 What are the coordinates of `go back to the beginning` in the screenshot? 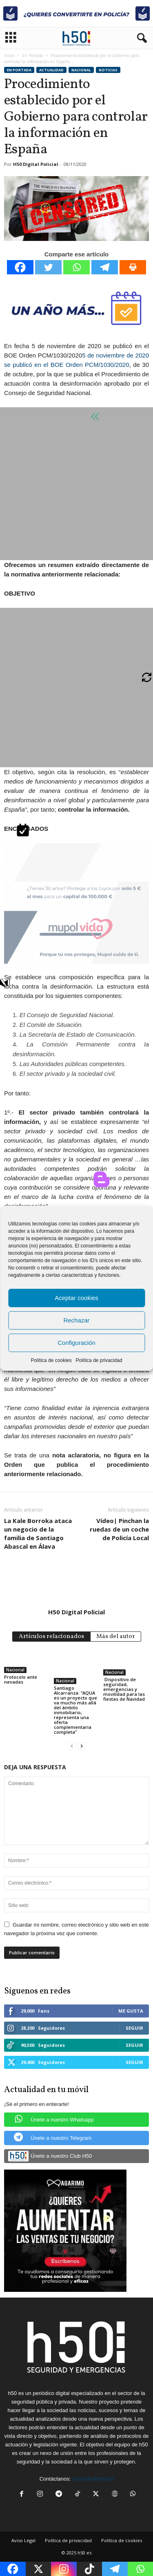 It's located at (95, 416).